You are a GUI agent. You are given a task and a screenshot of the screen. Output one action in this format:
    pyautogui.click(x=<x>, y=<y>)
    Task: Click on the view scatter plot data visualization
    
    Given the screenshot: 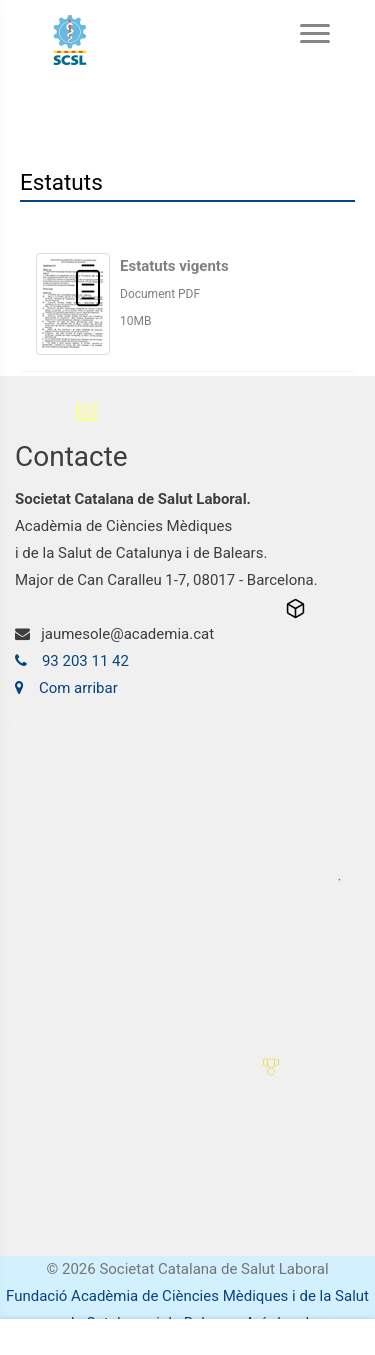 What is the action you would take?
    pyautogui.click(x=88, y=411)
    